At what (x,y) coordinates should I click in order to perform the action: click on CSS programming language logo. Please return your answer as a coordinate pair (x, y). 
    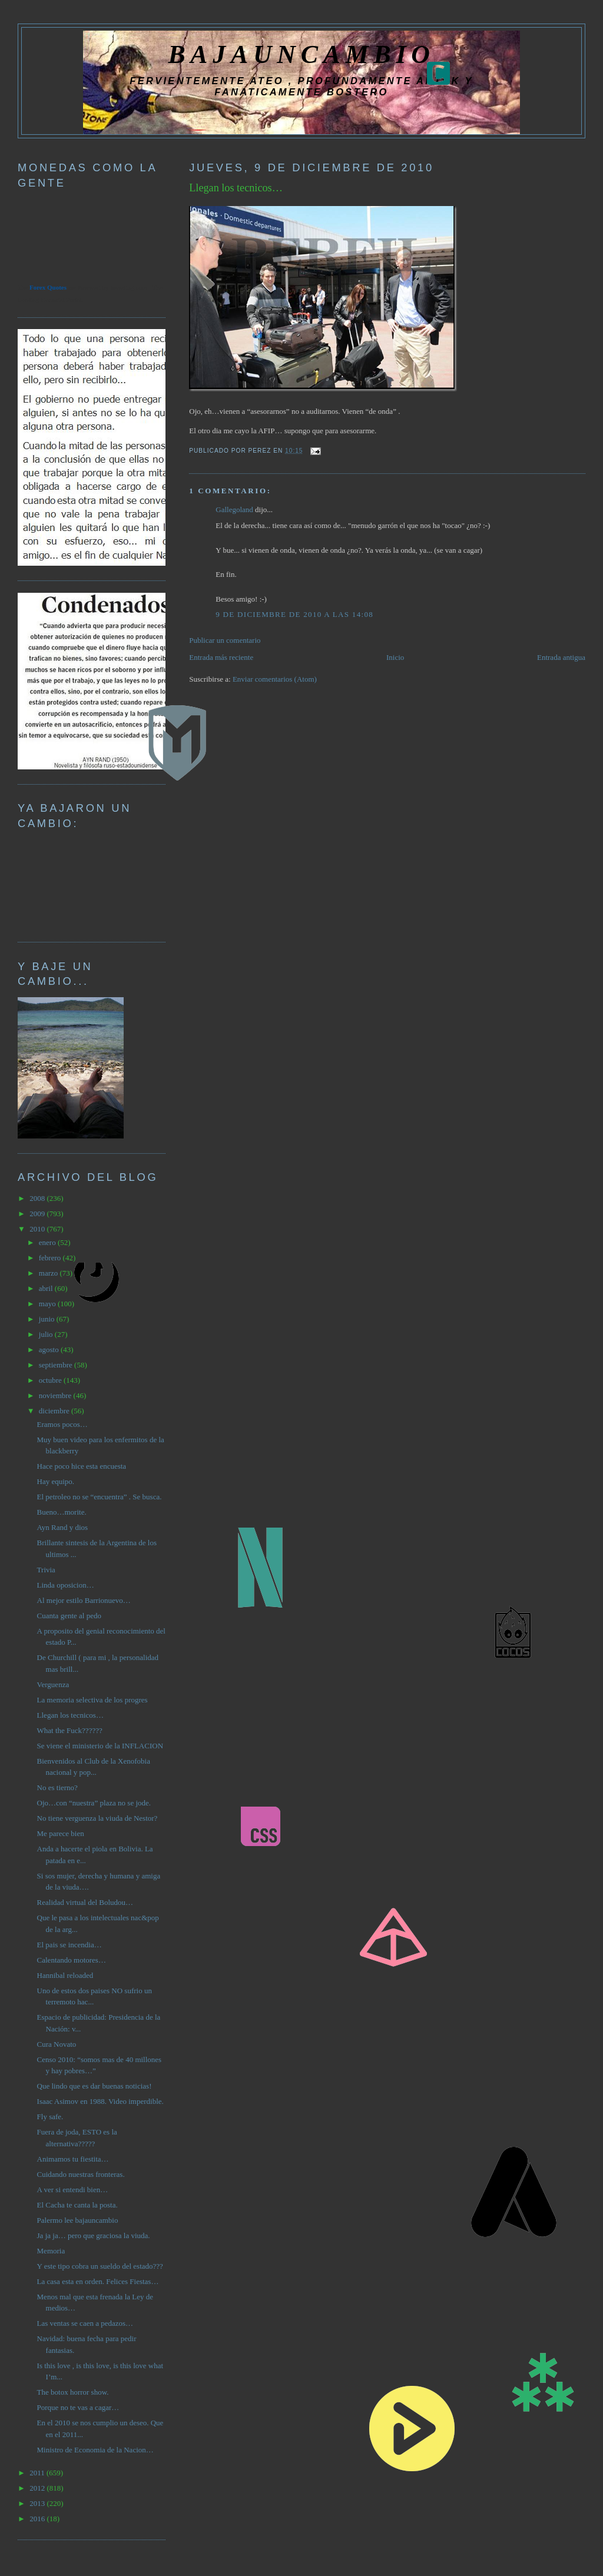
    Looking at the image, I should click on (260, 1826).